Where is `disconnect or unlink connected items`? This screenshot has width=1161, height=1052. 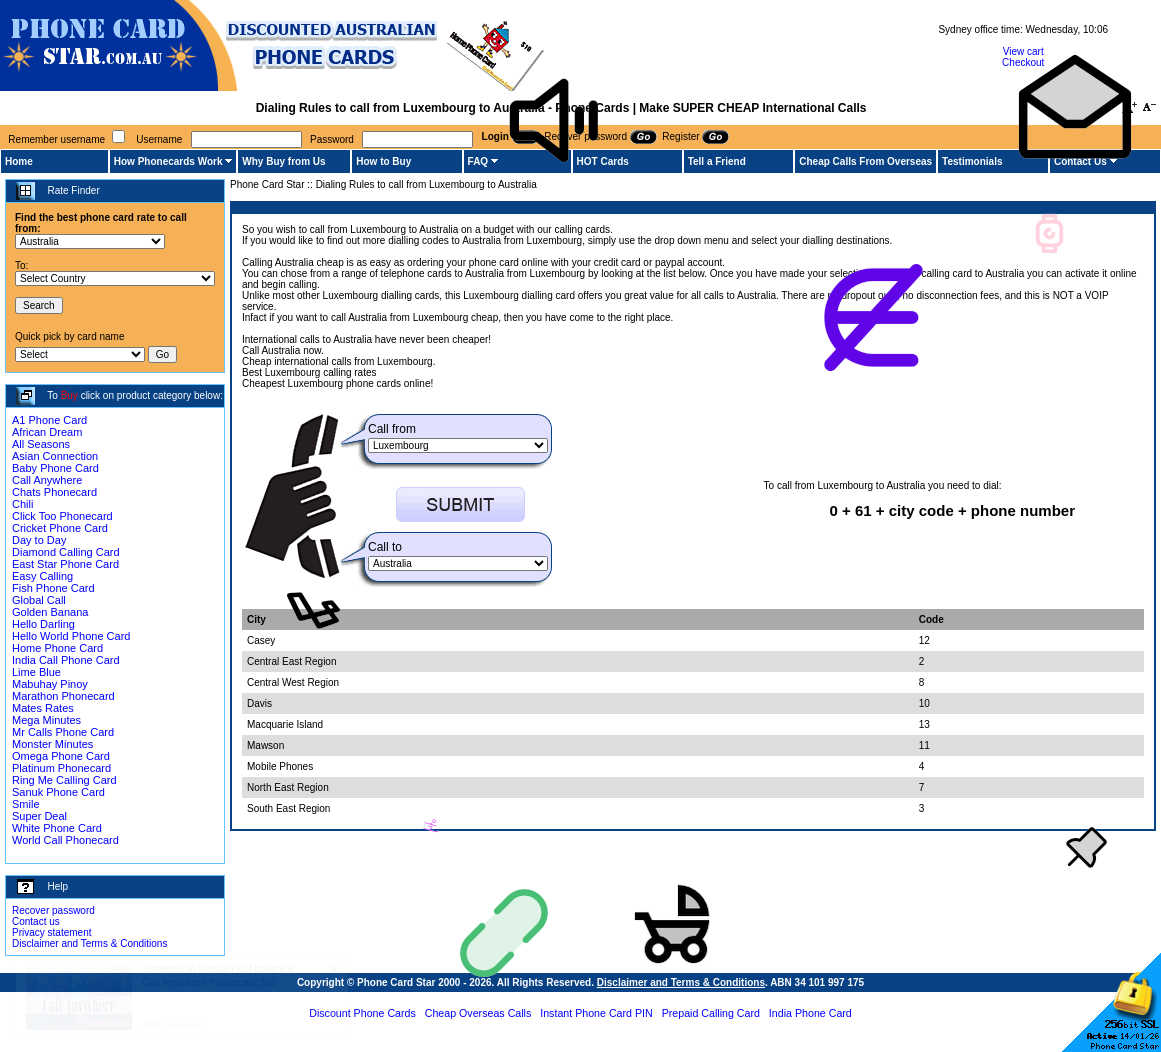
disconnect or unlink connected items is located at coordinates (504, 933).